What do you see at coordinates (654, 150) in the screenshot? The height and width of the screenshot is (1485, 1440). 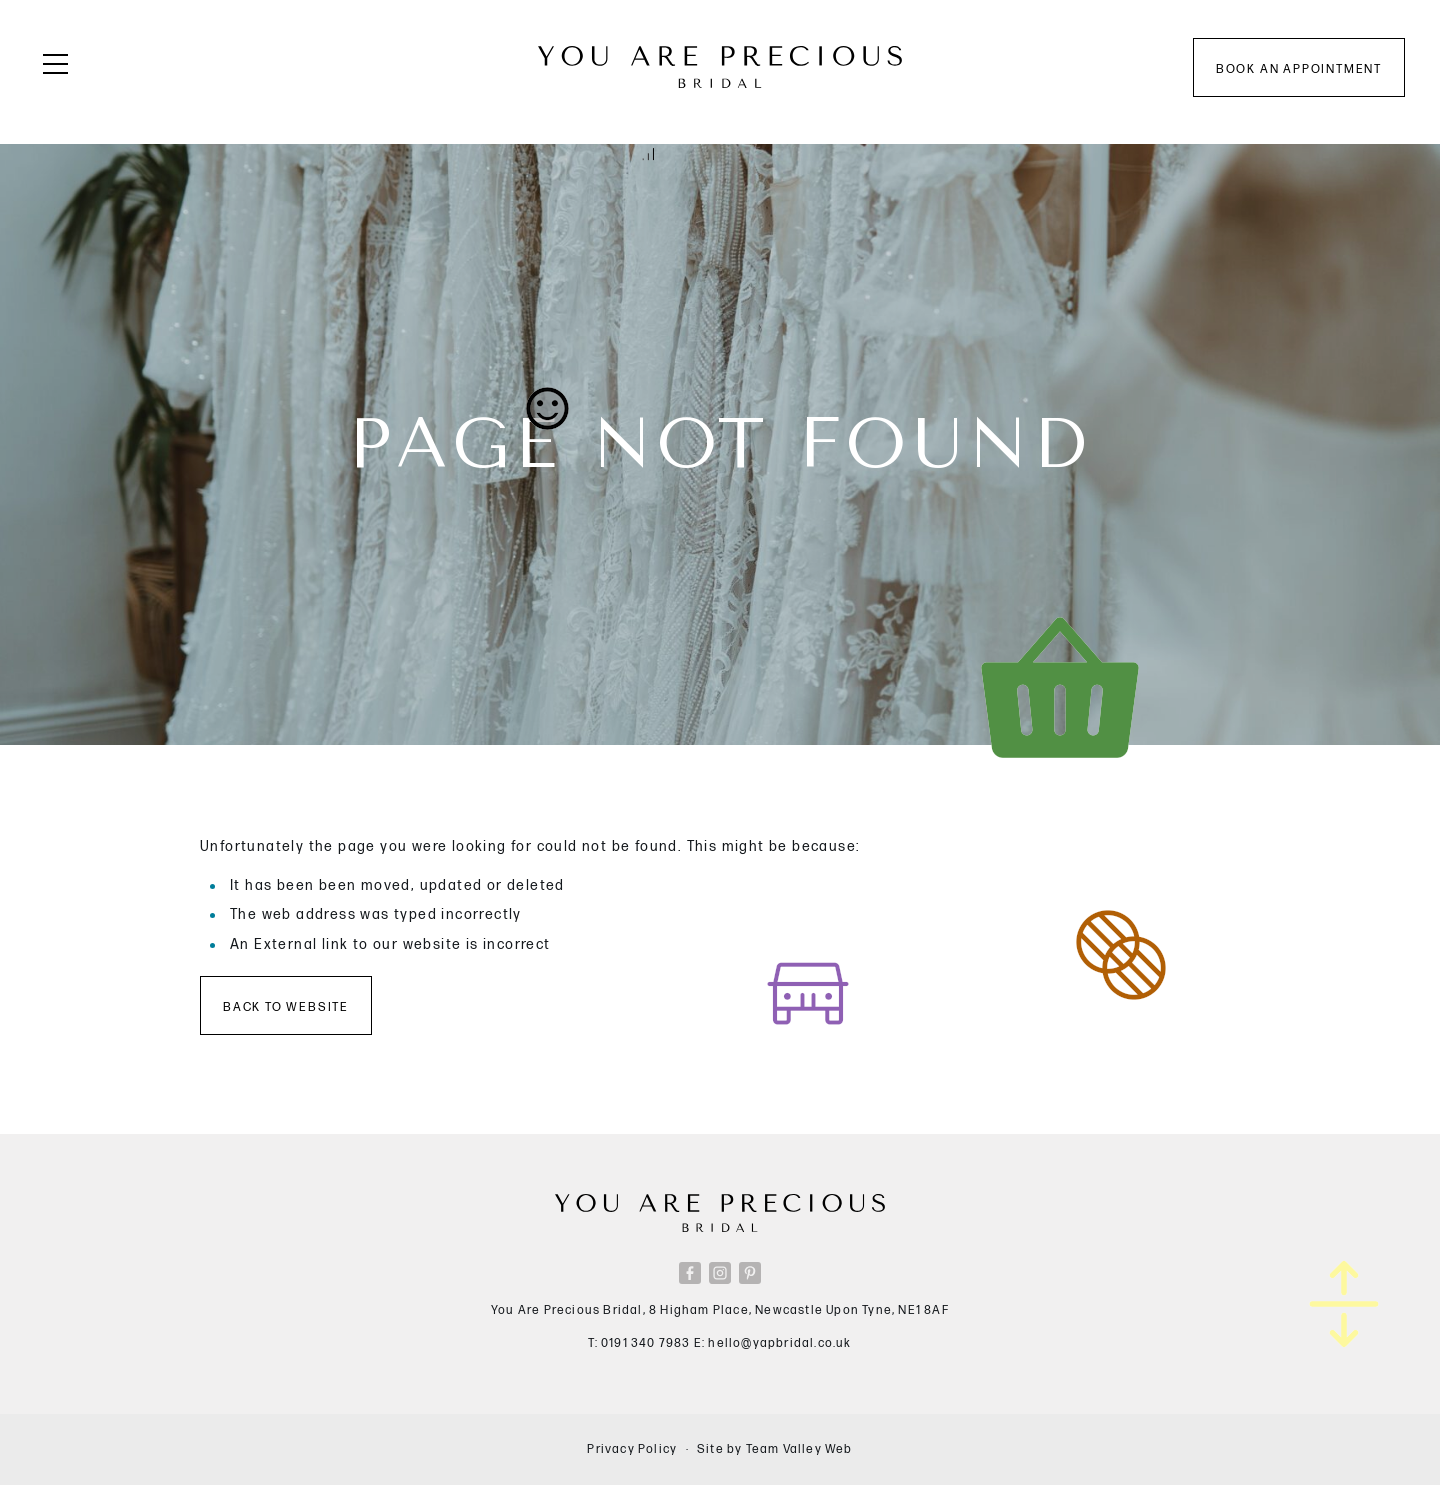 I see `indicates medium cellular signal strength` at bounding box center [654, 150].